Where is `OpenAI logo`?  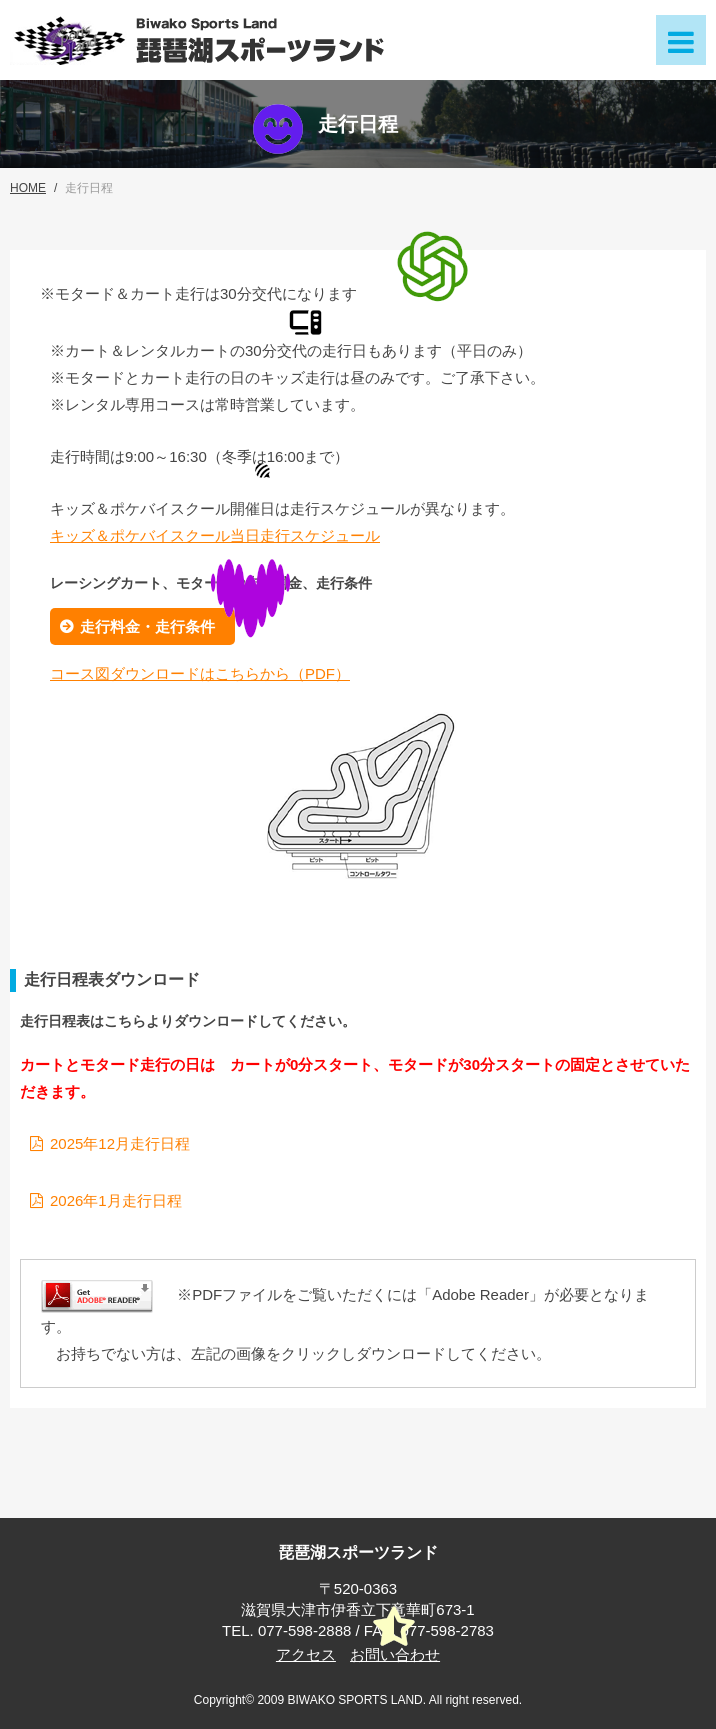
OpenAI logo is located at coordinates (432, 266).